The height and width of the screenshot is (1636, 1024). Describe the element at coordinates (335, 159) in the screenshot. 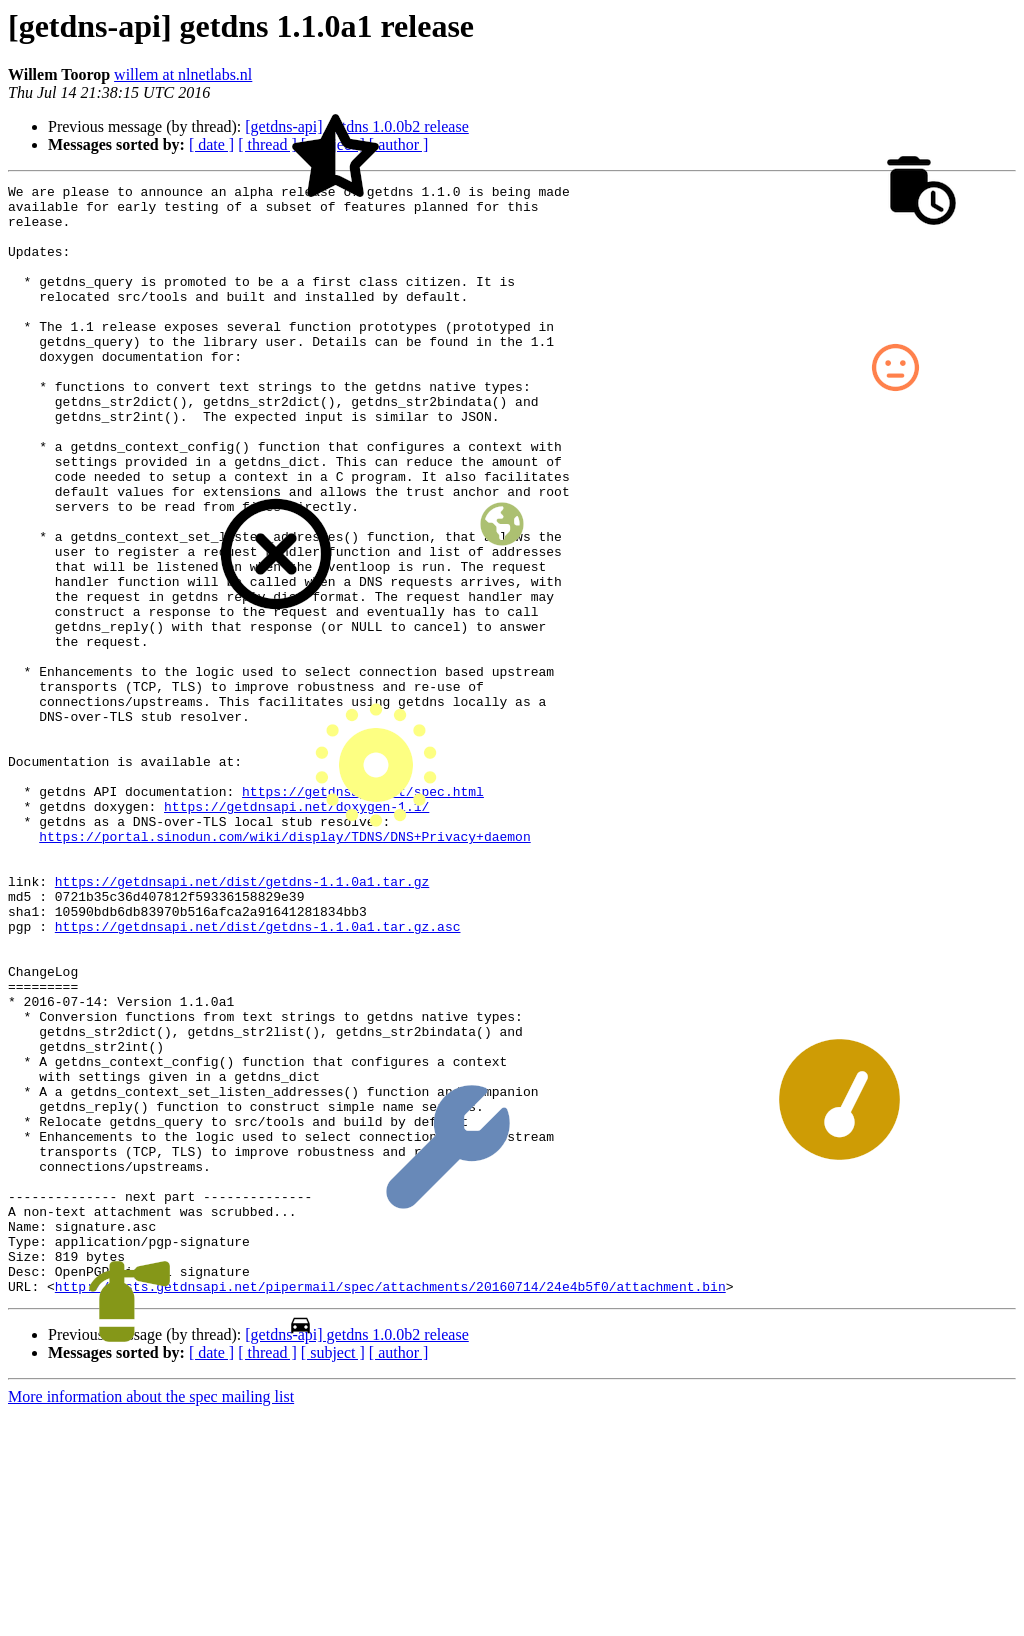

I see `indicates a partial or half rating` at that location.